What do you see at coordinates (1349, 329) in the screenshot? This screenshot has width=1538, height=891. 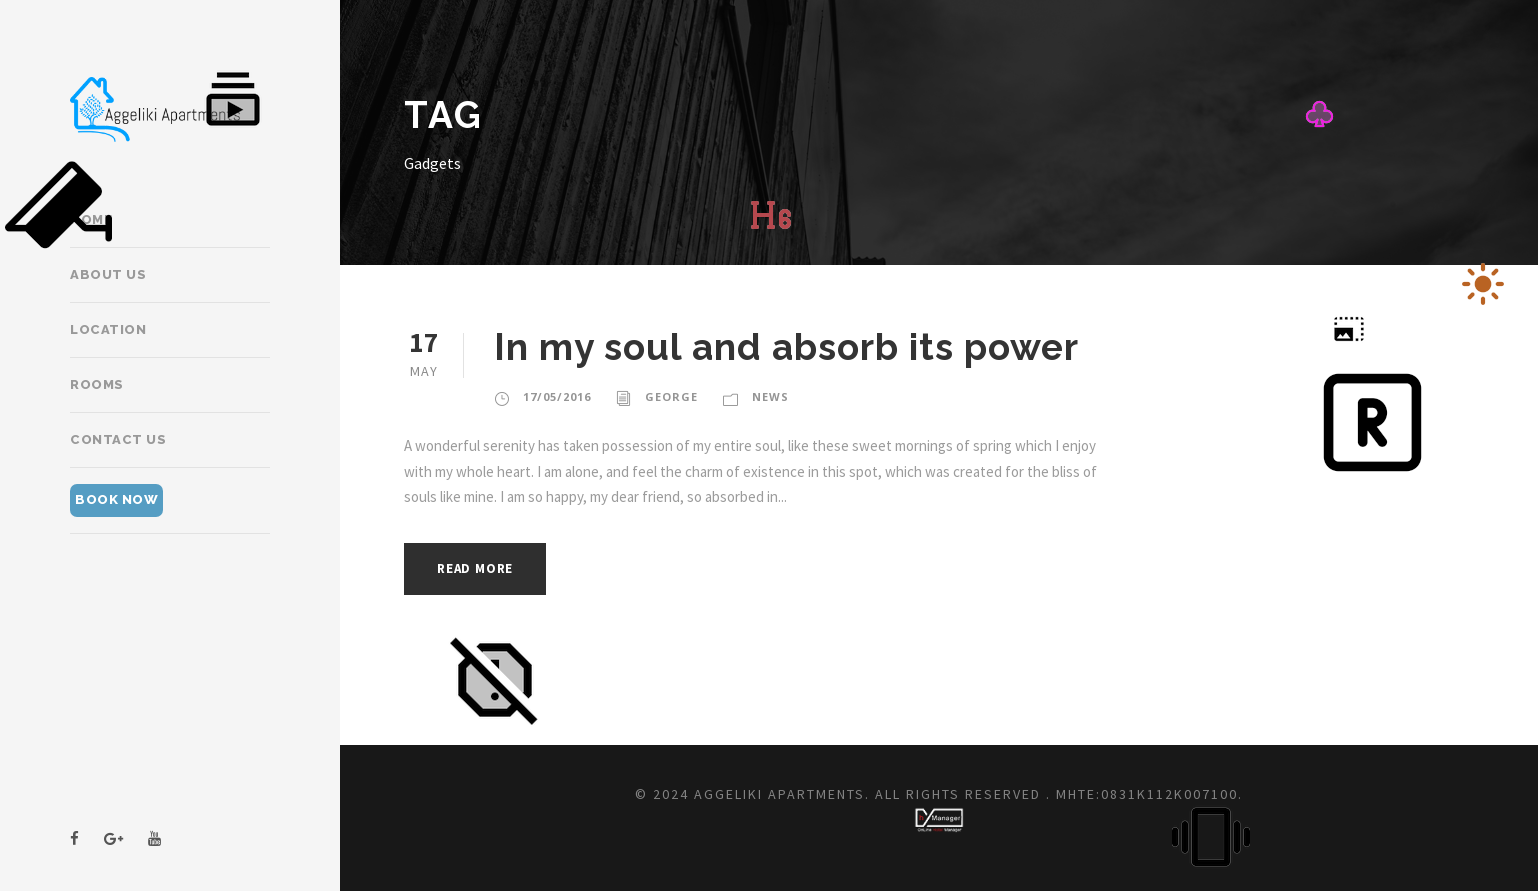 I see `resize image to large format` at bounding box center [1349, 329].